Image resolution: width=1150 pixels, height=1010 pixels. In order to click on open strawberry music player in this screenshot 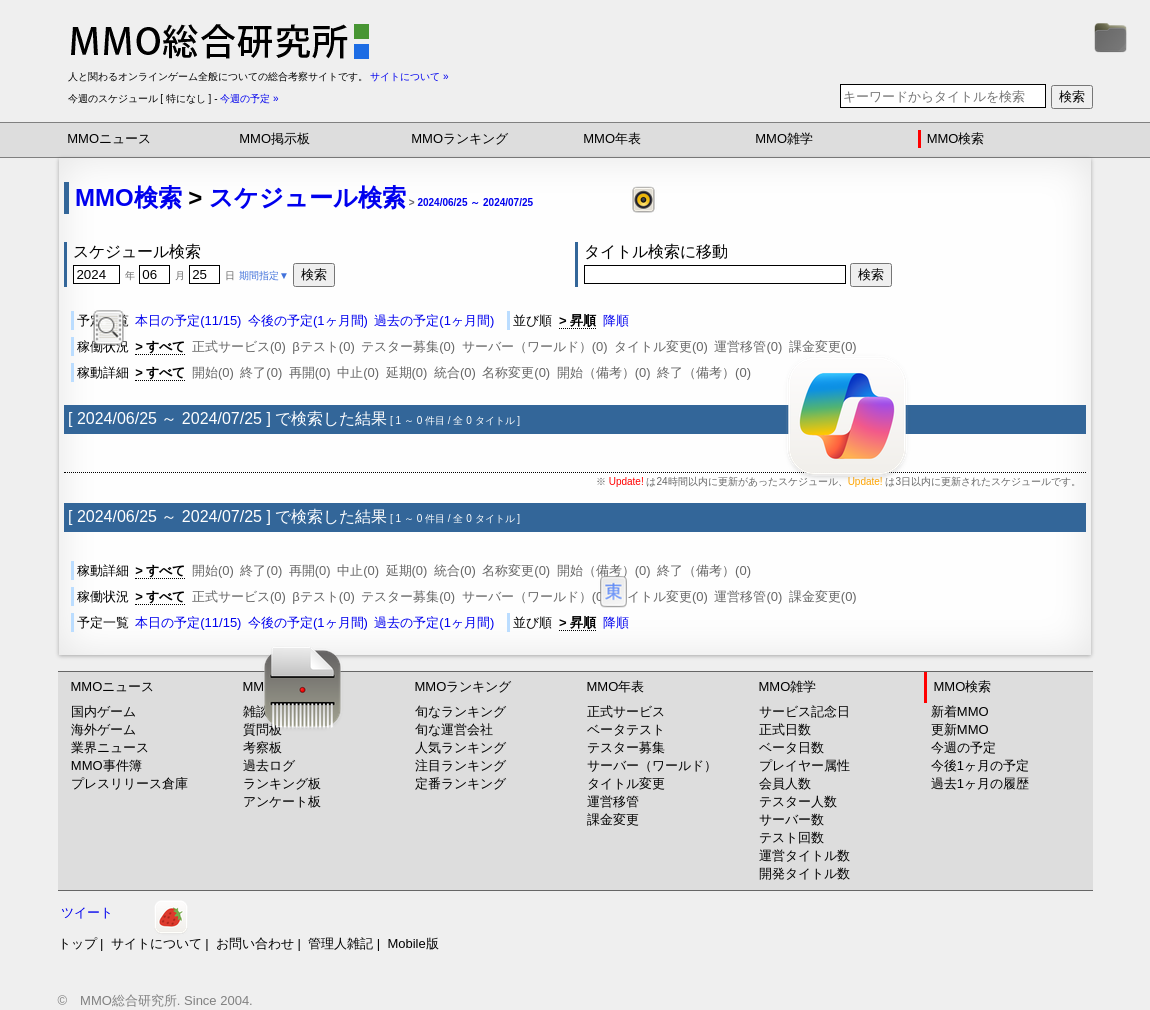, I will do `click(171, 917)`.